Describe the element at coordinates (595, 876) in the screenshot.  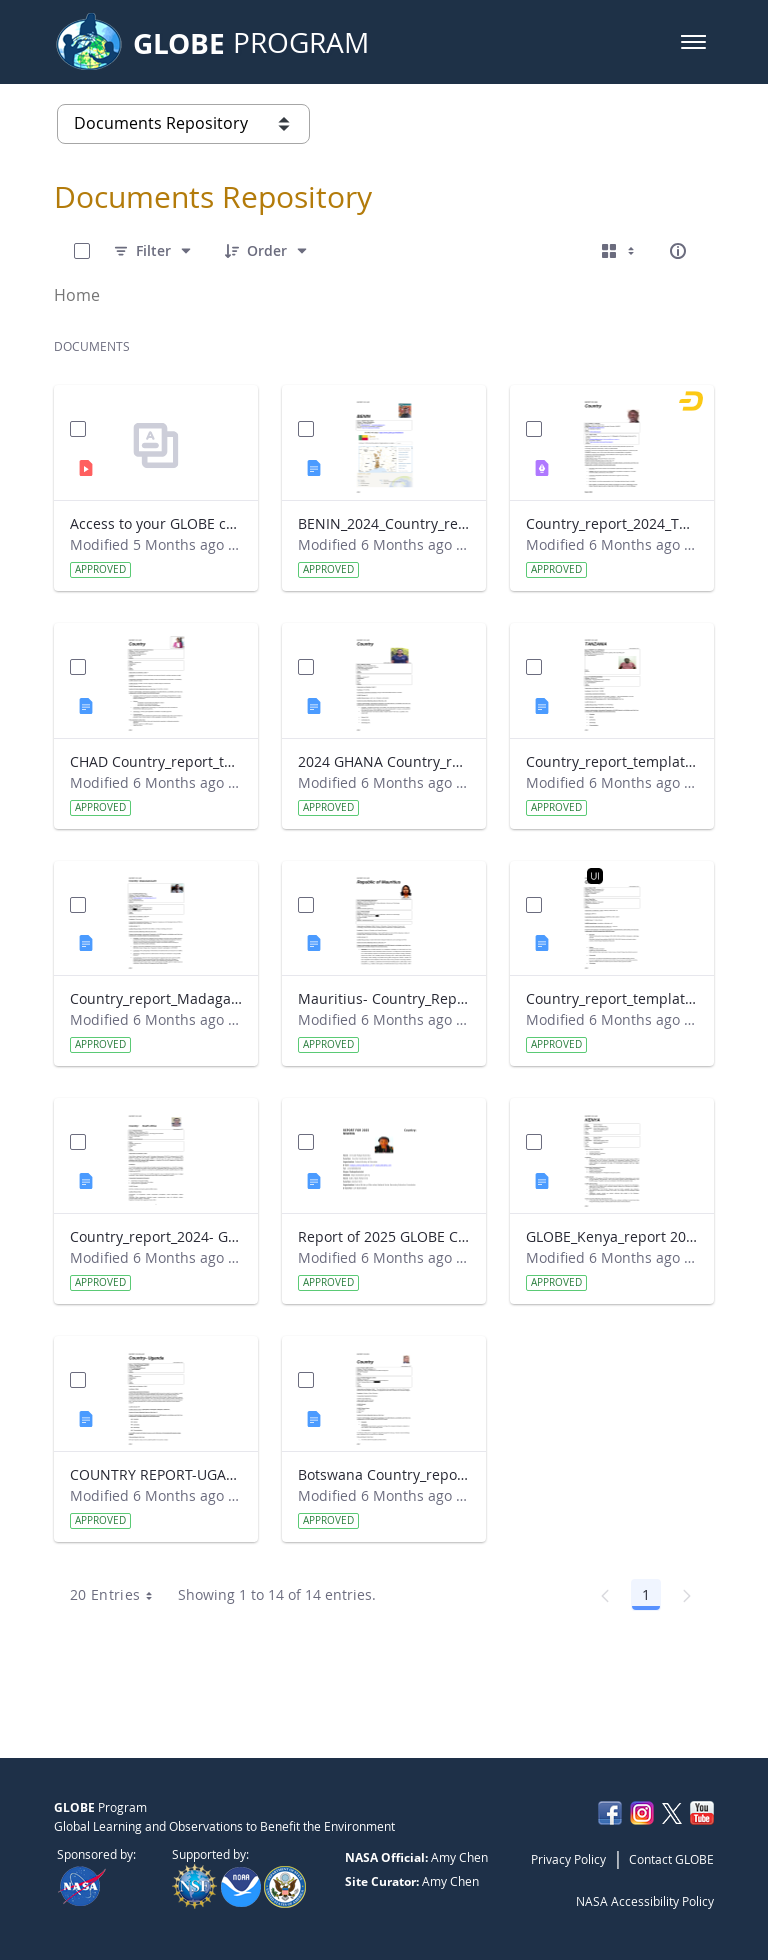
I see `heroui brand logo` at that location.